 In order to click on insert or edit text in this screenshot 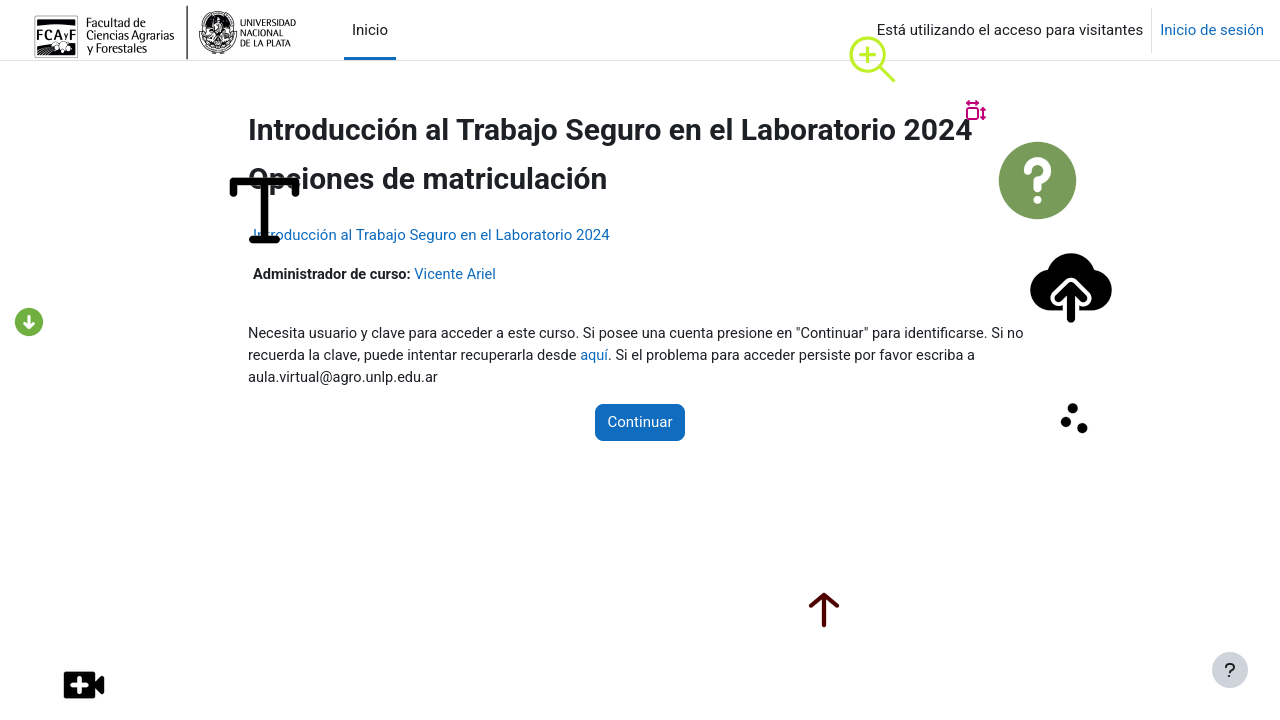, I will do `click(264, 208)`.